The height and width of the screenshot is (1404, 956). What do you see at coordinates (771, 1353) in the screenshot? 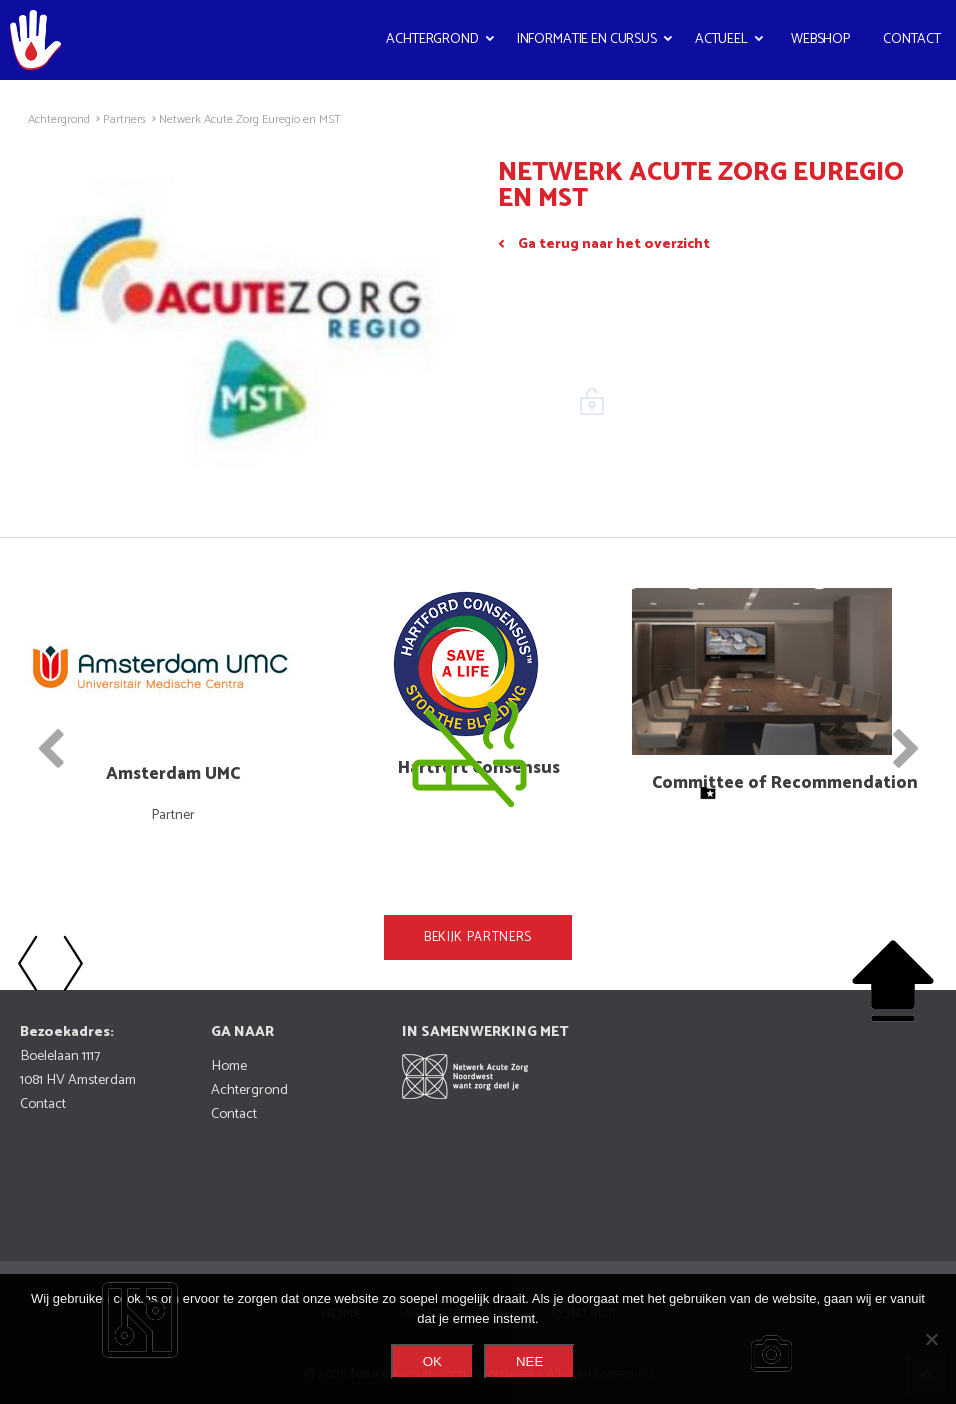
I see `take a photo` at bounding box center [771, 1353].